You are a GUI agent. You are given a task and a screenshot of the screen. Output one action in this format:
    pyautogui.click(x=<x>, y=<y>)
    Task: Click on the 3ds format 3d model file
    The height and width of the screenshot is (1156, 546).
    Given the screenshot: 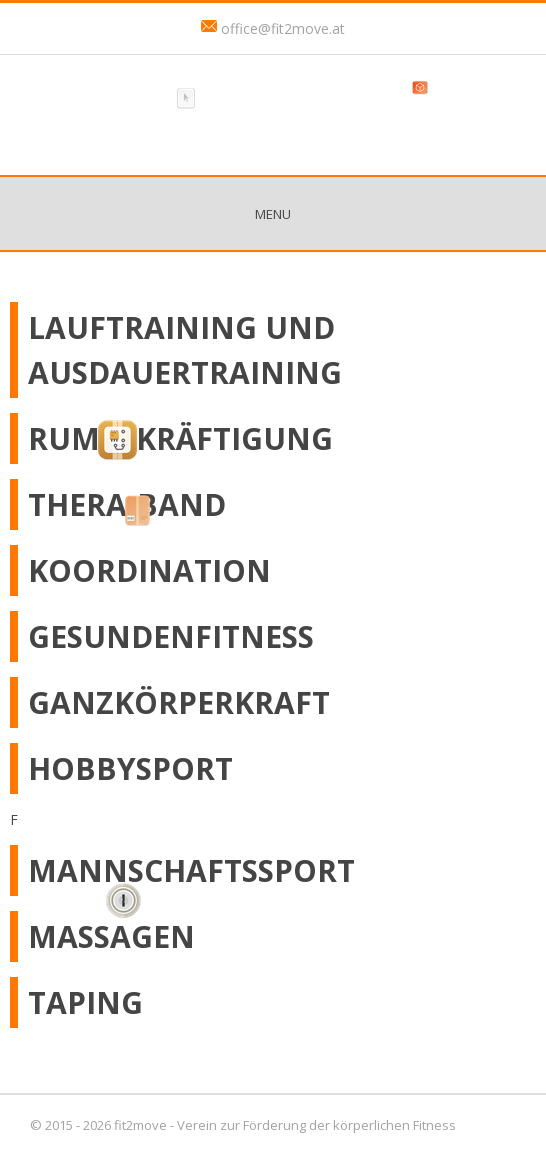 What is the action you would take?
    pyautogui.click(x=420, y=87)
    